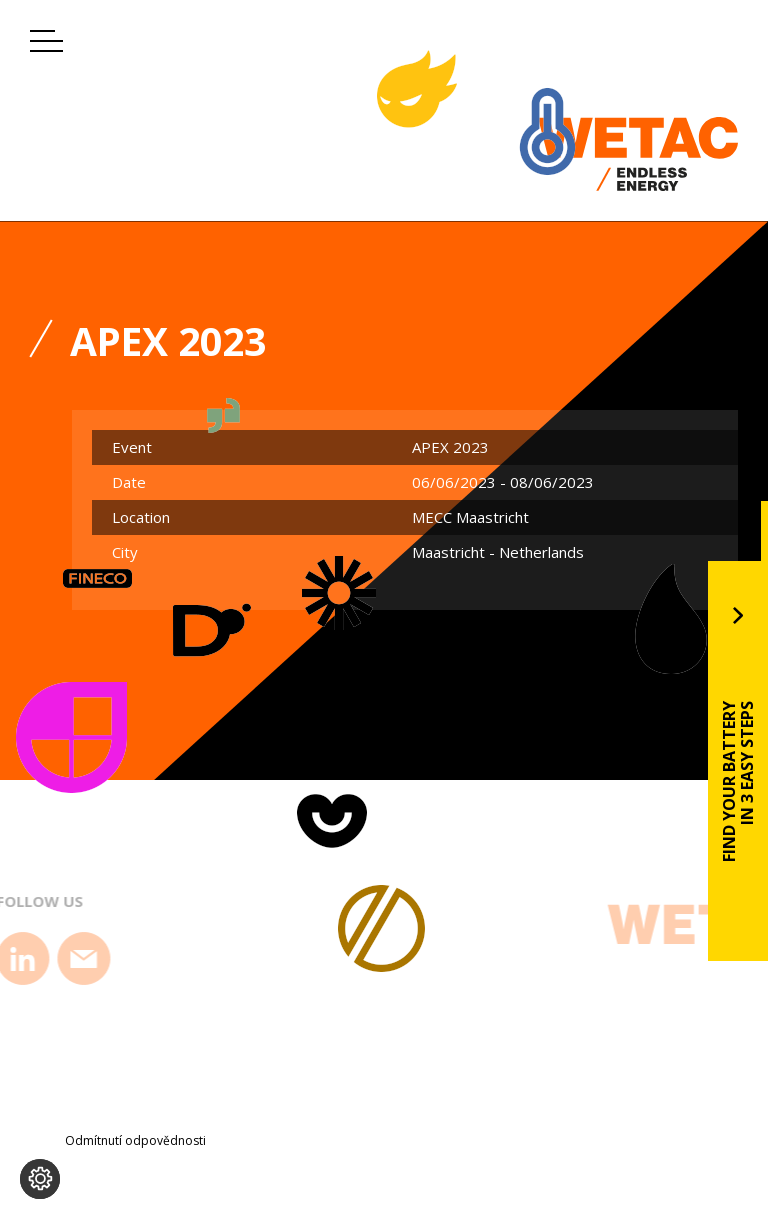 Image resolution: width=768 pixels, height=1219 pixels. Describe the element at coordinates (97, 578) in the screenshot. I see `open the Fineco banking app` at that location.